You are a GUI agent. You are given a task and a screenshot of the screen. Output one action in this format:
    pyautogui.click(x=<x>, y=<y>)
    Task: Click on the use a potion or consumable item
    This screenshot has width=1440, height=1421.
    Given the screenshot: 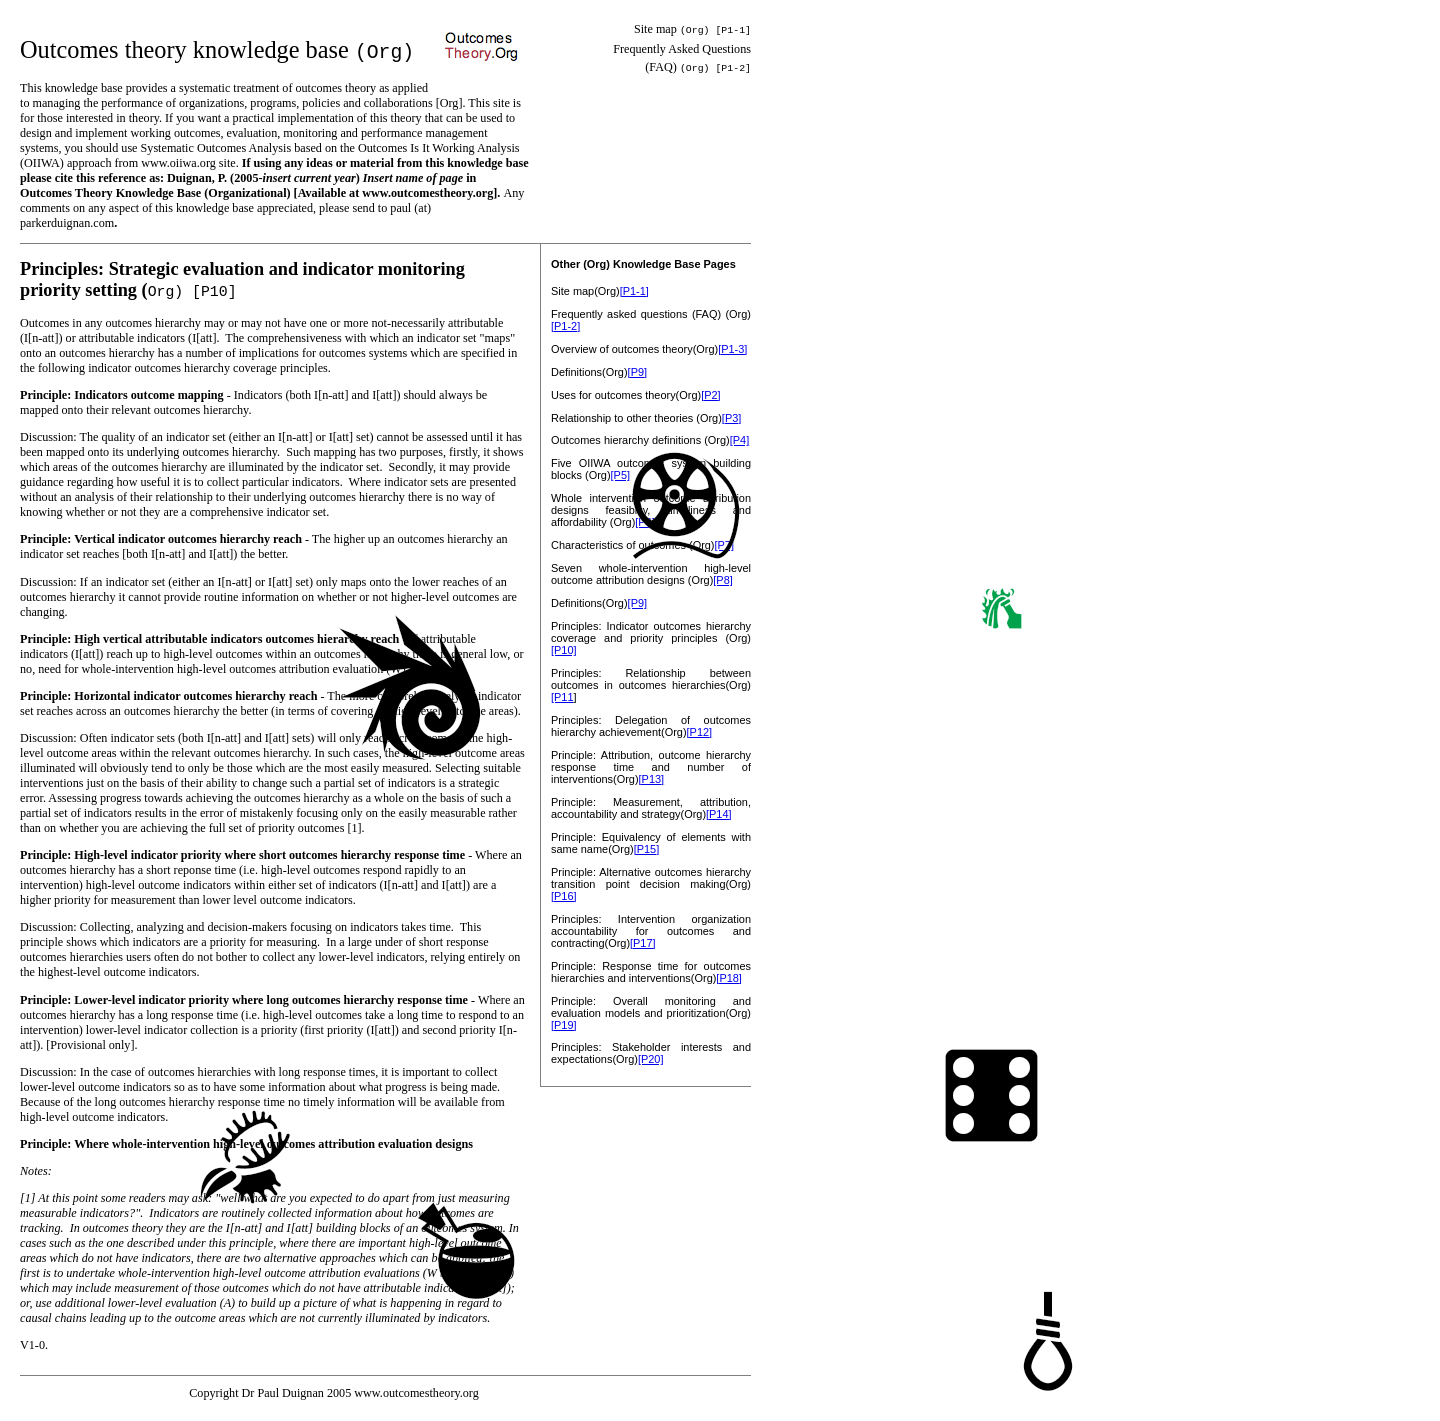 What is the action you would take?
    pyautogui.click(x=467, y=1251)
    